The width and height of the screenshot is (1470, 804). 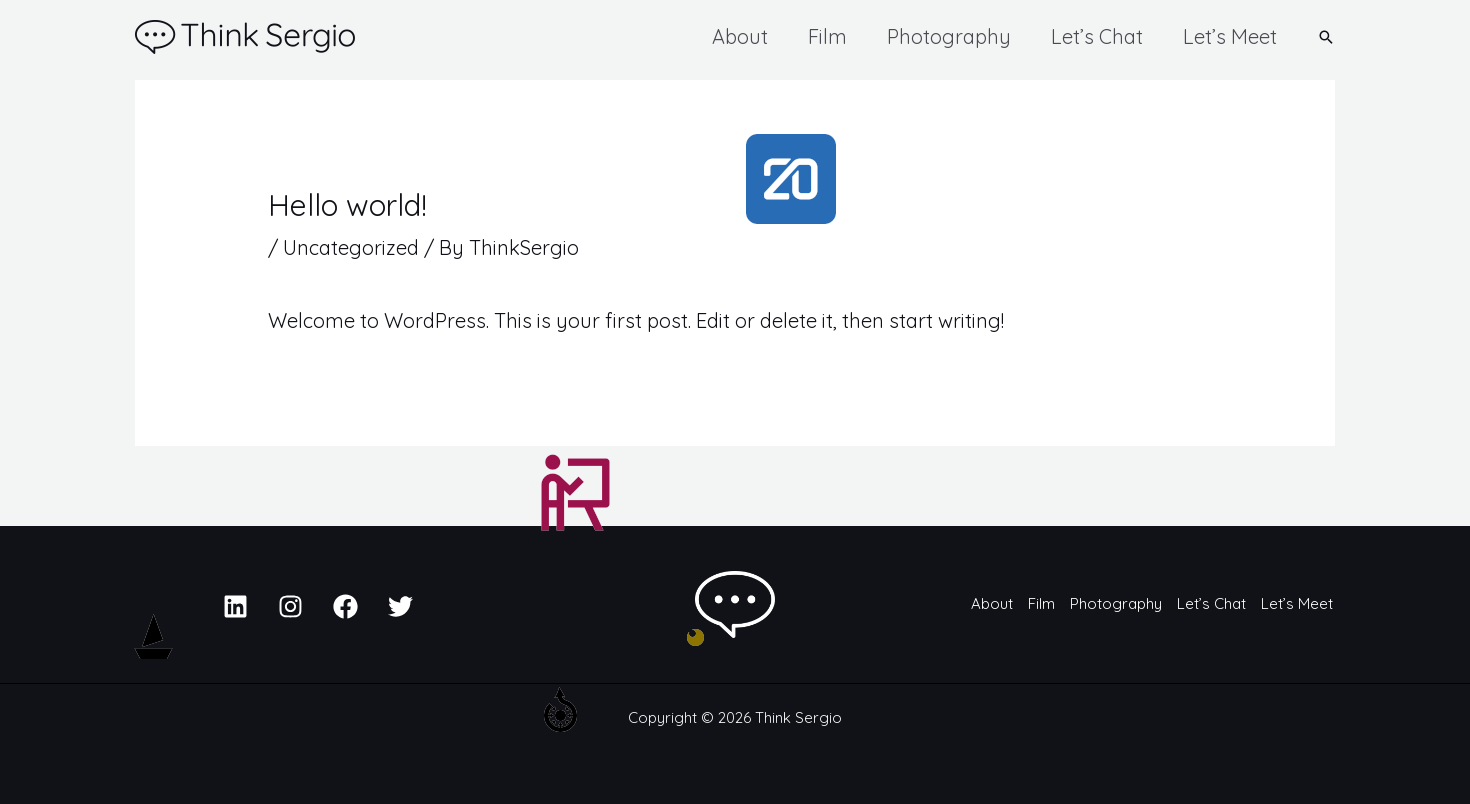 I want to click on start or view a presentation, so click(x=575, y=492).